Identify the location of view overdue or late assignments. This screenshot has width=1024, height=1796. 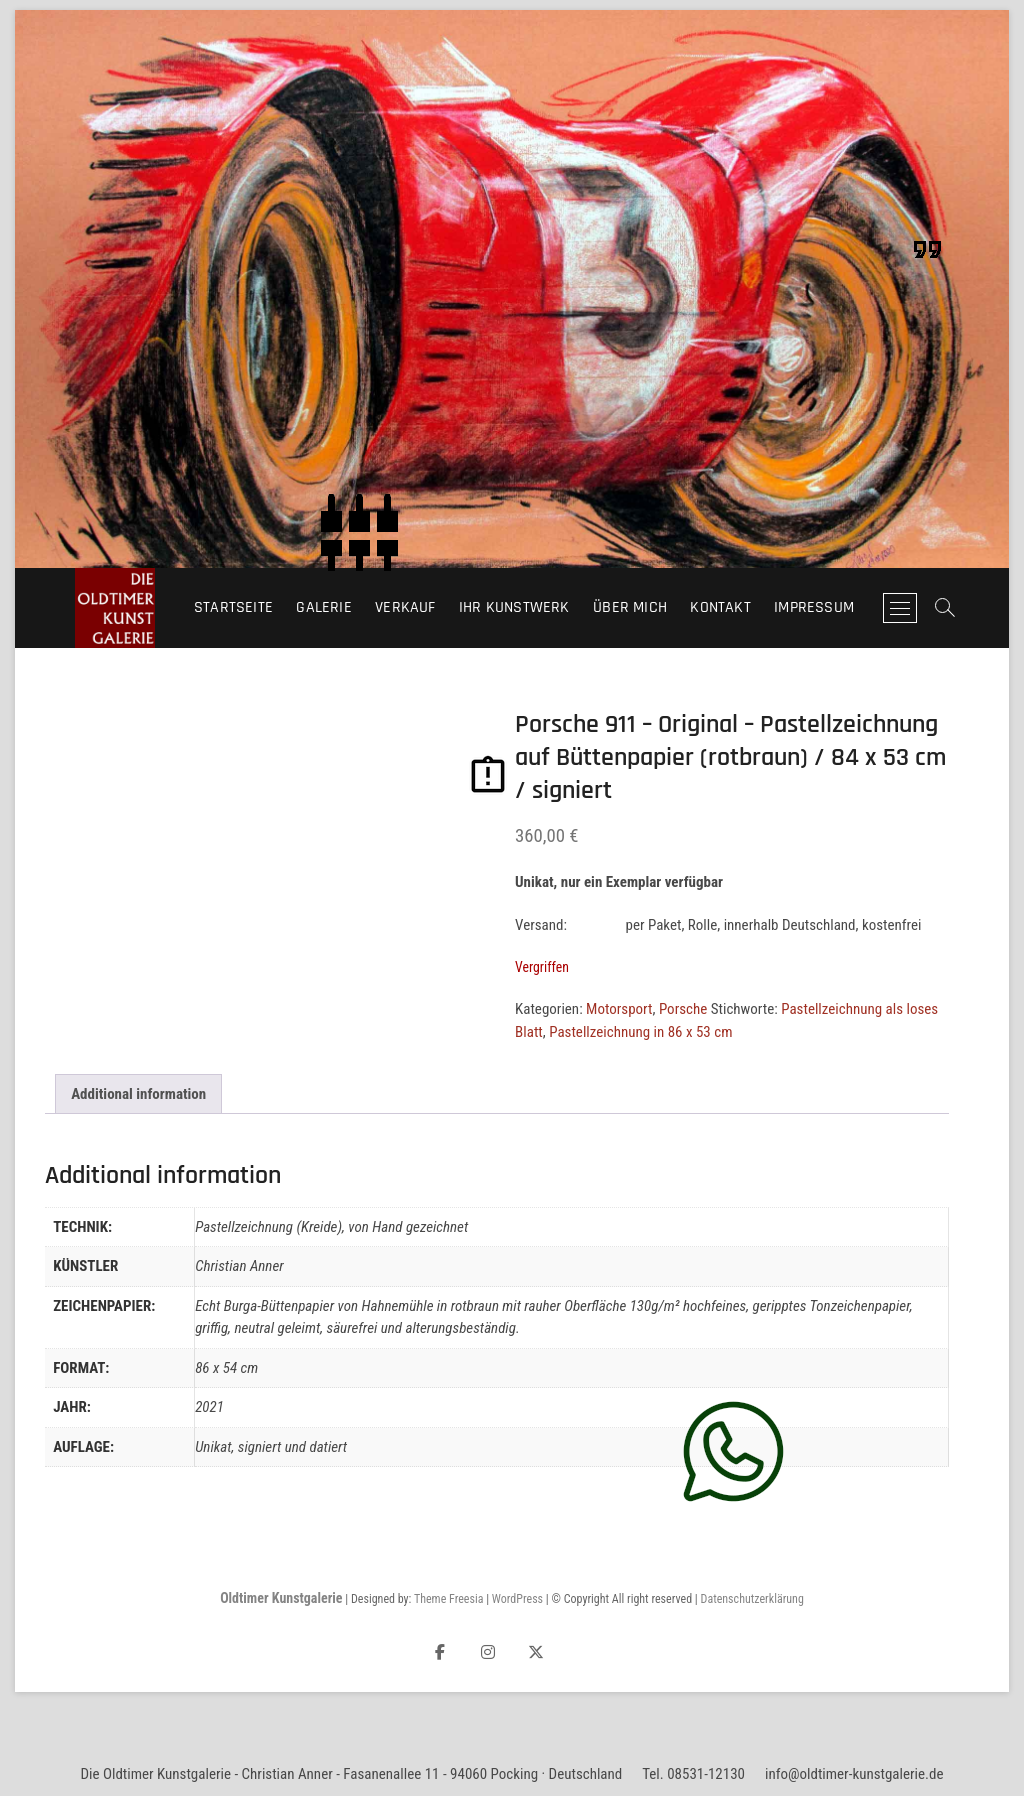
(488, 776).